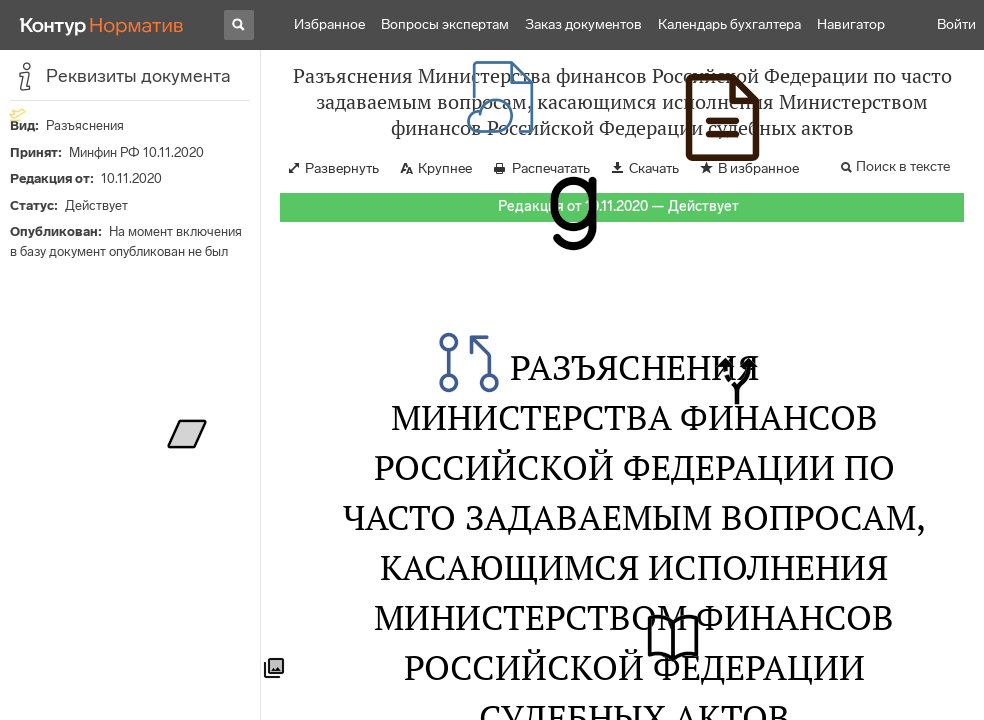 The image size is (984, 720). Describe the element at coordinates (722, 117) in the screenshot. I see `view document or text file` at that location.